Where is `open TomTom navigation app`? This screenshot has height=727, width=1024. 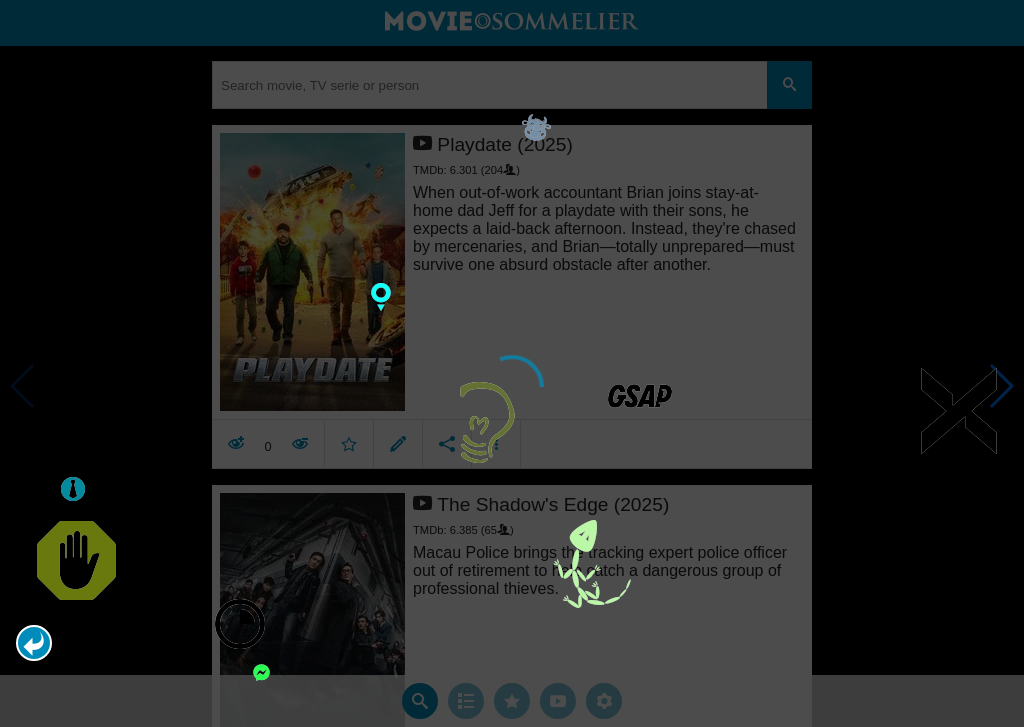 open TomTom navigation app is located at coordinates (381, 297).